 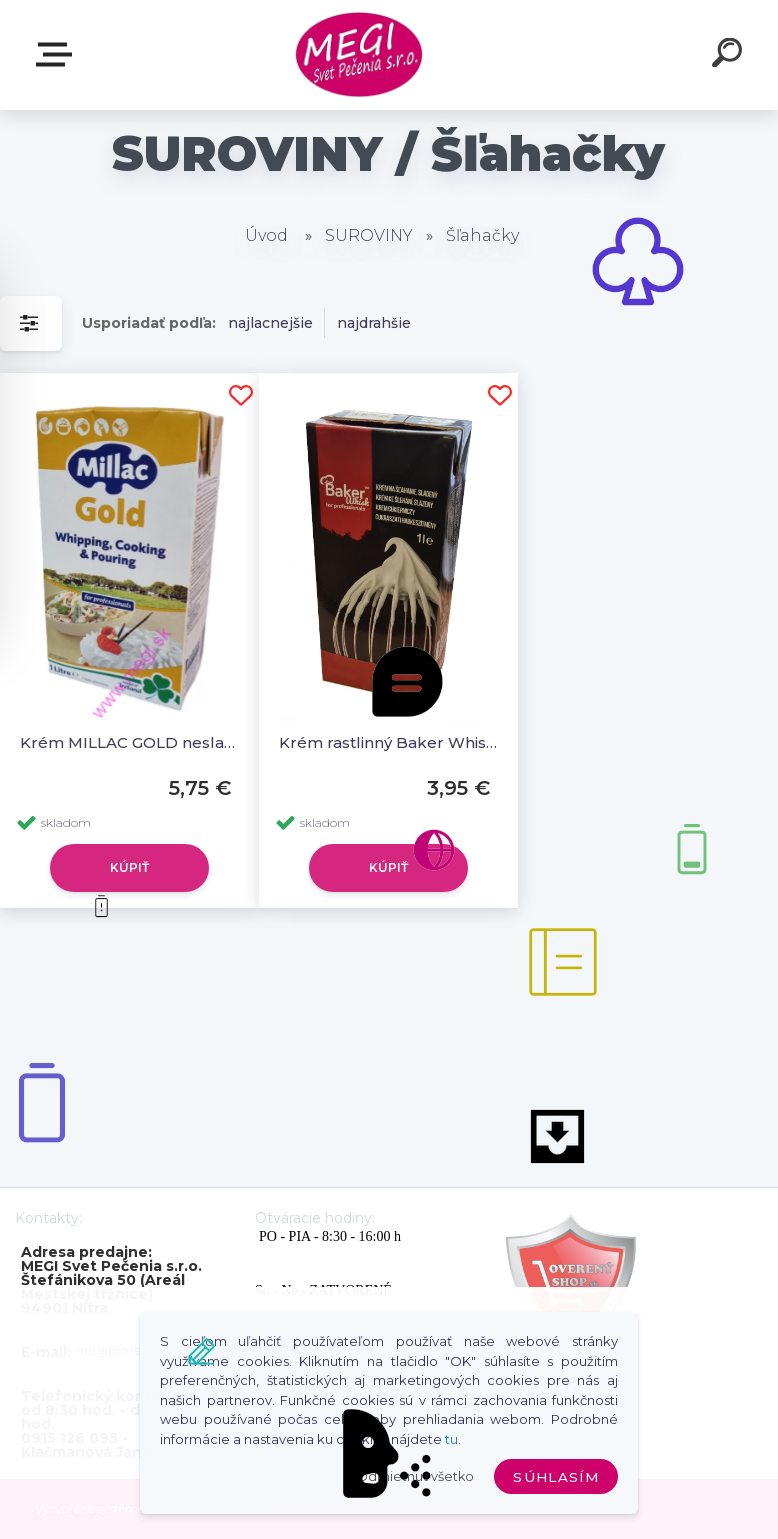 What do you see at coordinates (201, 1352) in the screenshot?
I see `edit text or content` at bounding box center [201, 1352].